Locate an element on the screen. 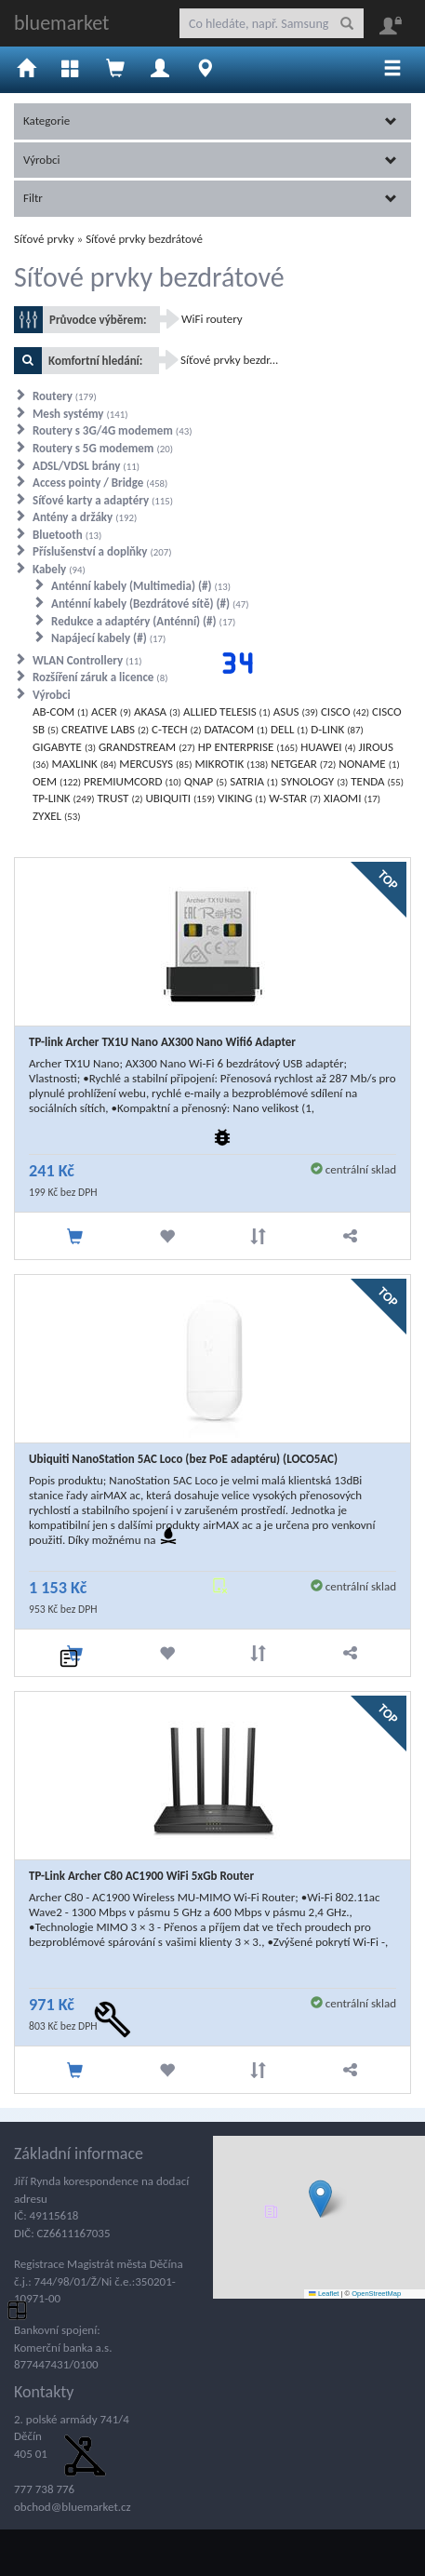 This screenshot has width=425, height=2576. access settings or configuration options is located at coordinates (113, 2019).